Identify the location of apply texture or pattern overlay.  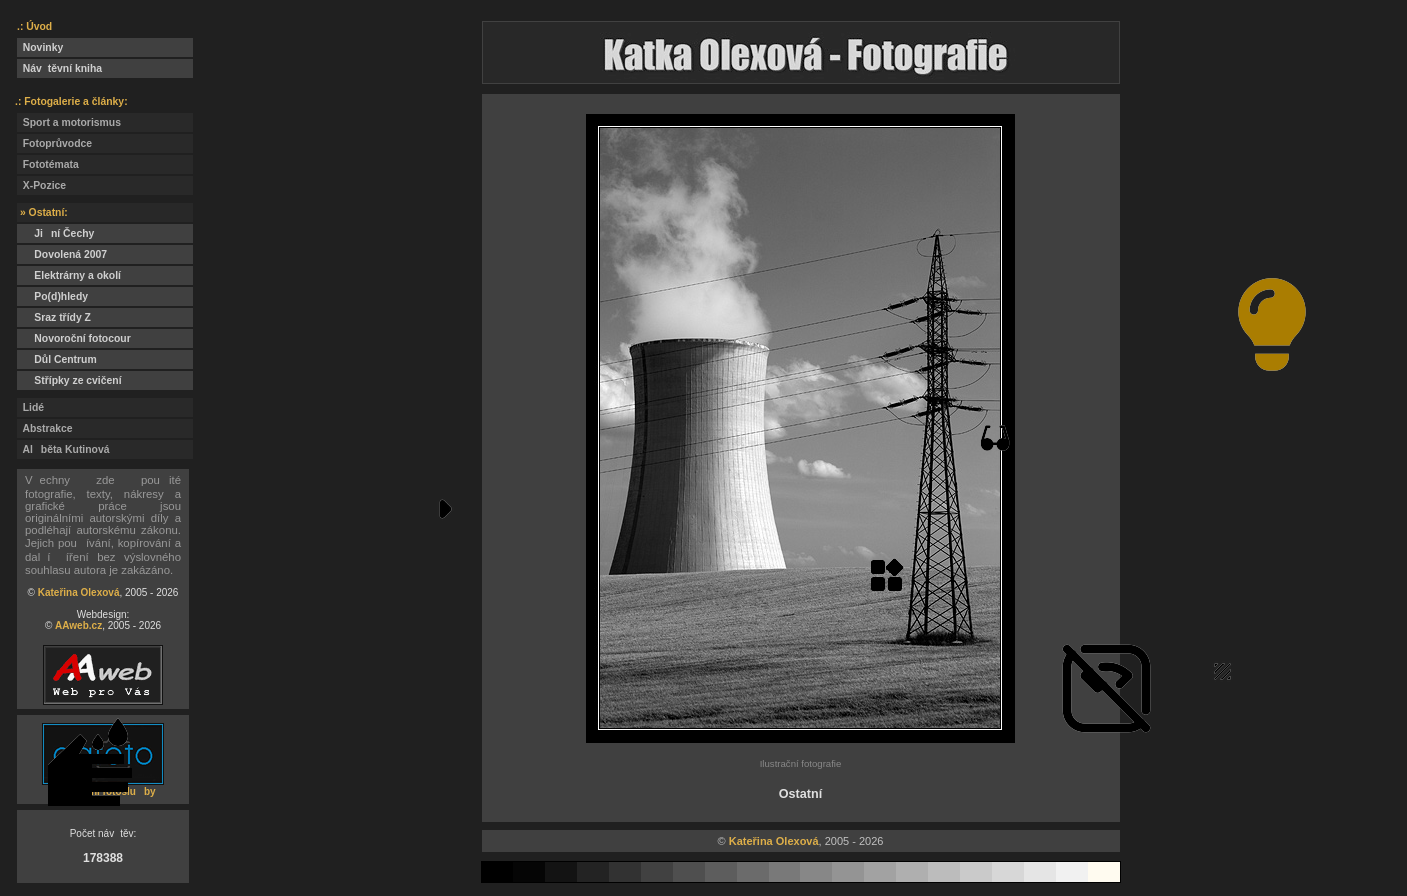
(1222, 671).